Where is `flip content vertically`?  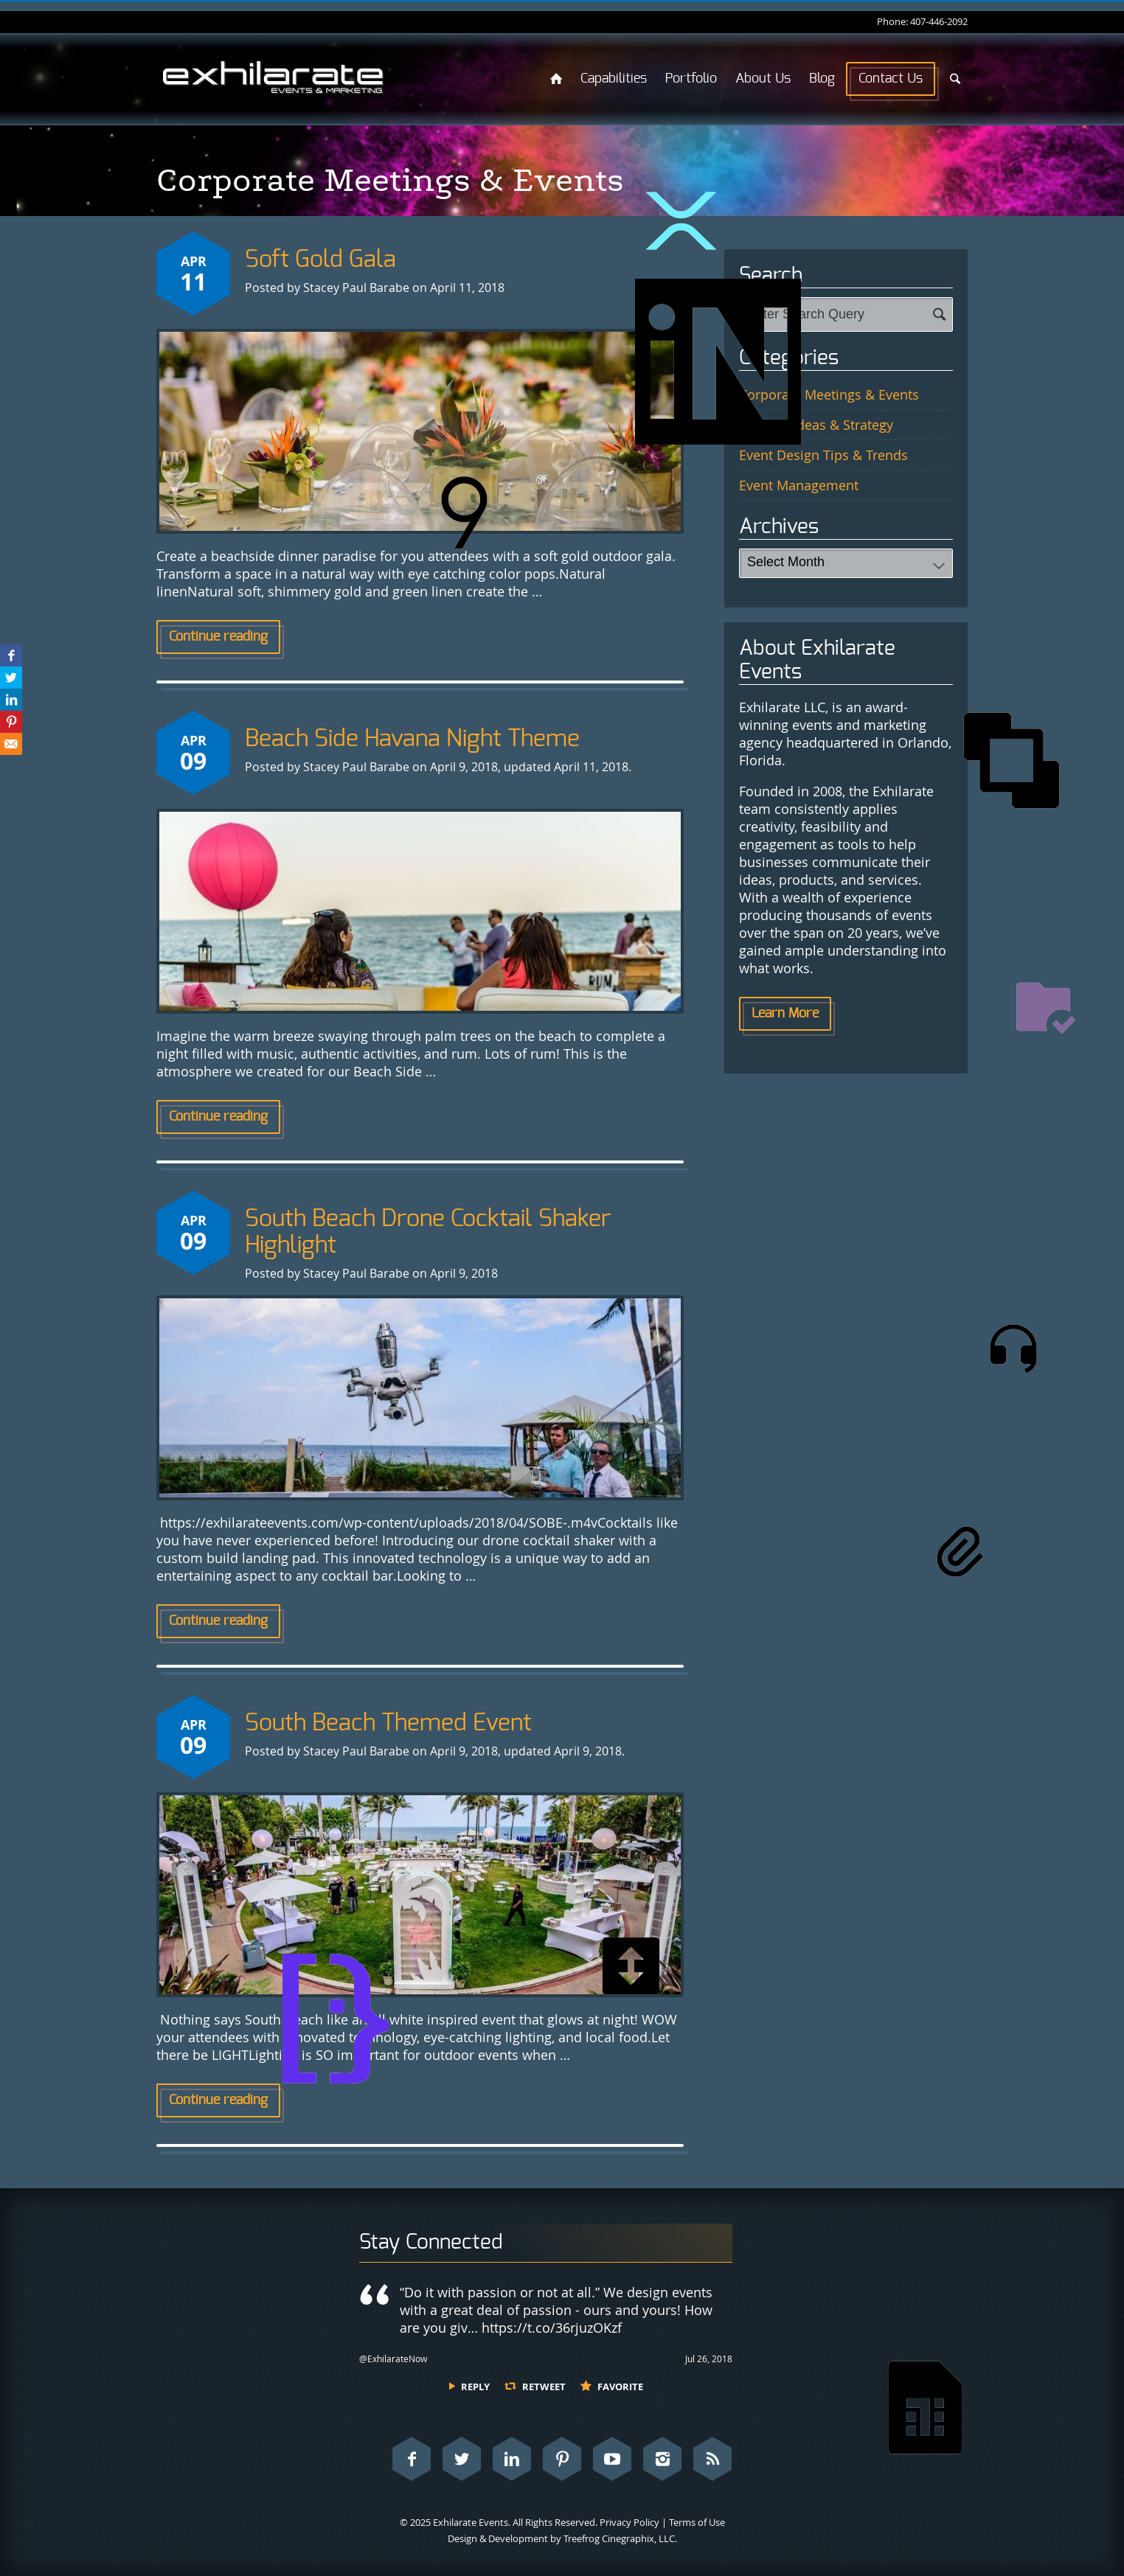 flip content vertically is located at coordinates (631, 1966).